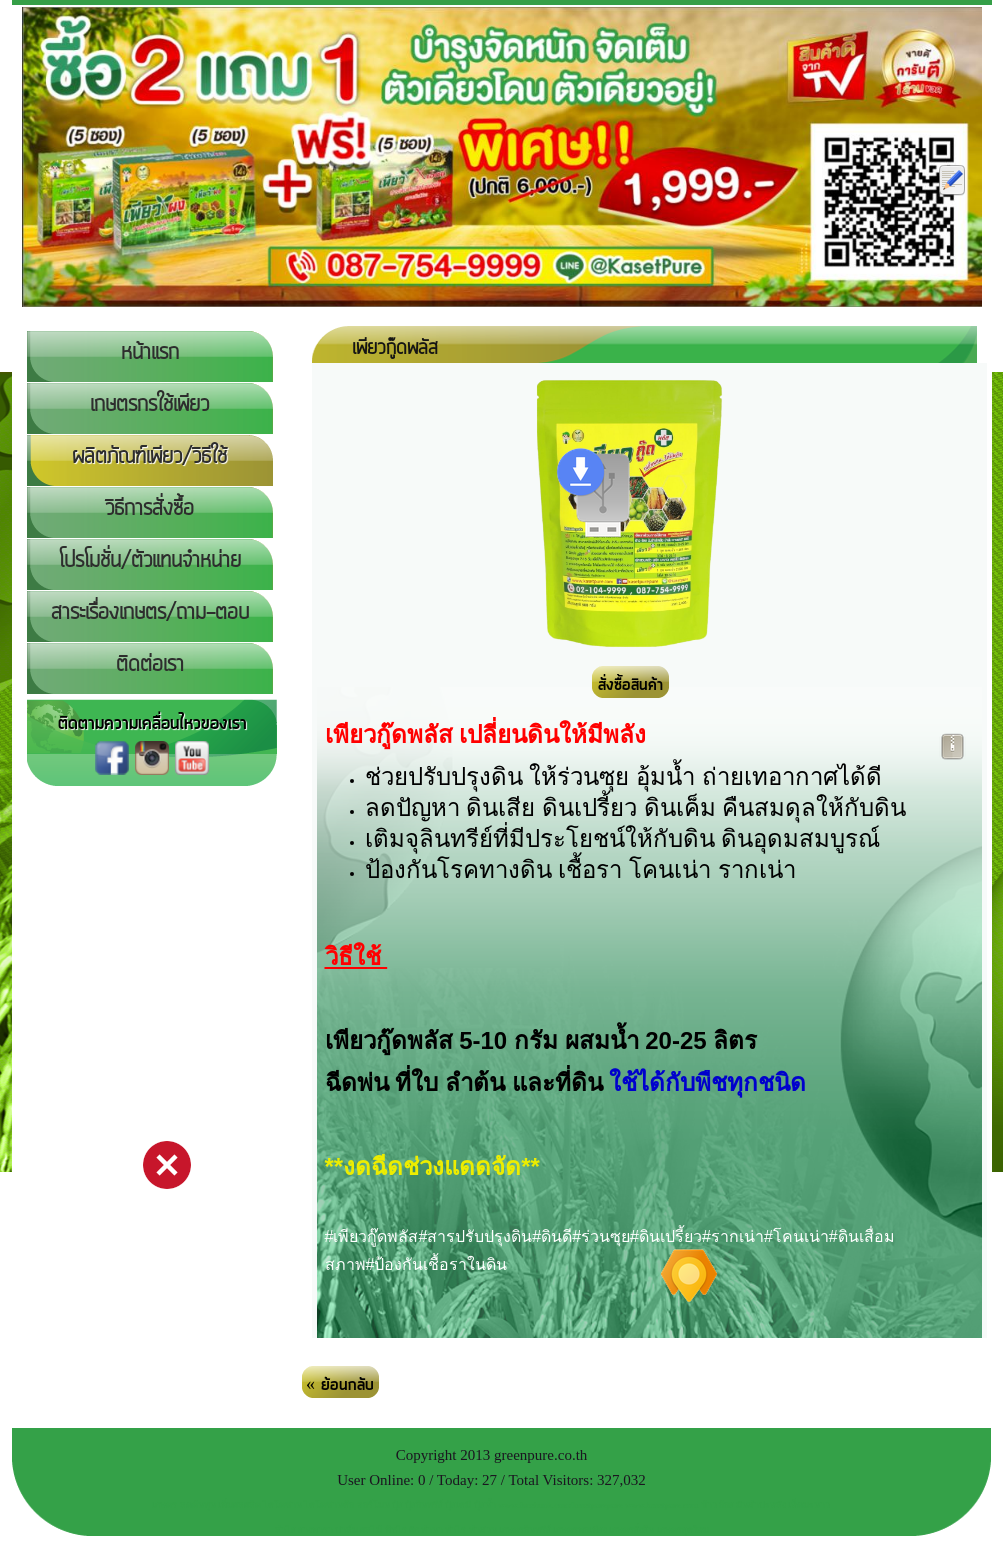 Image resolution: width=1003 pixels, height=1543 pixels. I want to click on open file roller archive manager, so click(952, 746).